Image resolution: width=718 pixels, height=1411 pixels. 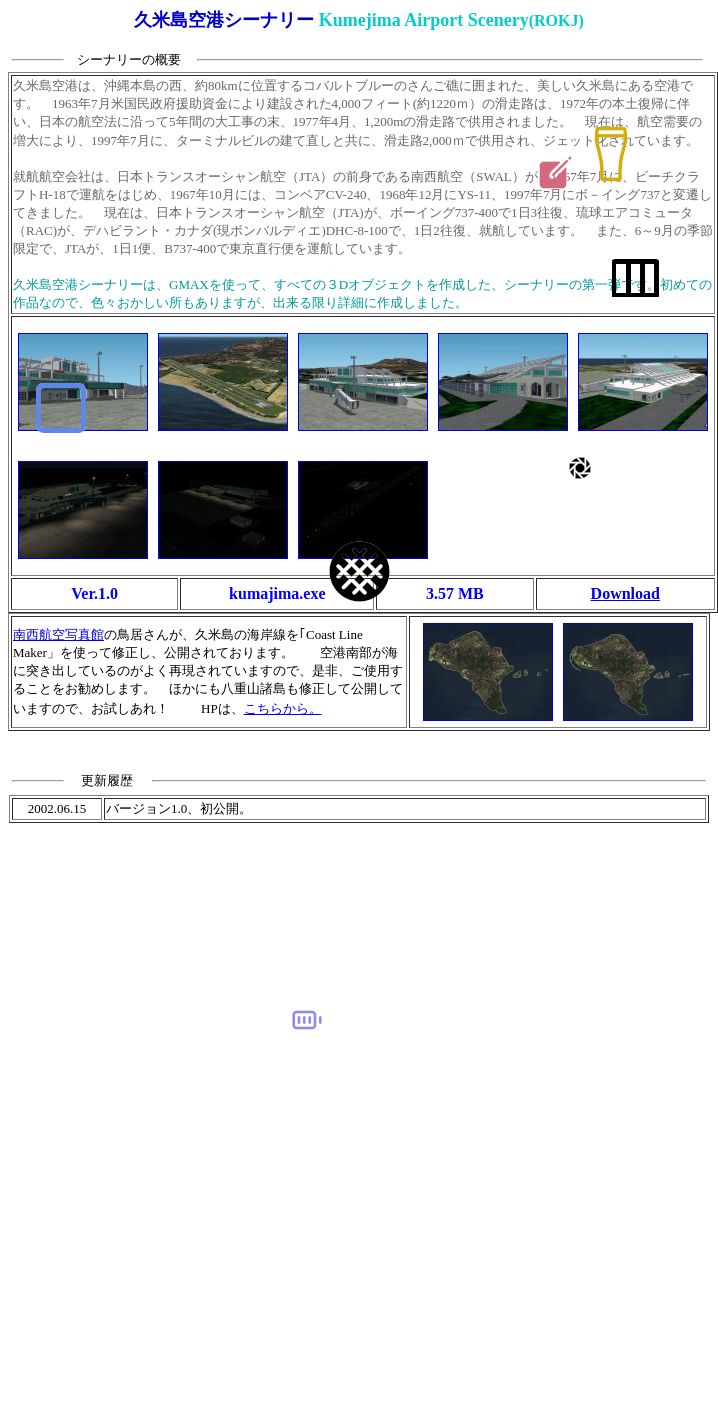 I want to click on indicates a dutch treat or snack item, so click(x=359, y=571).